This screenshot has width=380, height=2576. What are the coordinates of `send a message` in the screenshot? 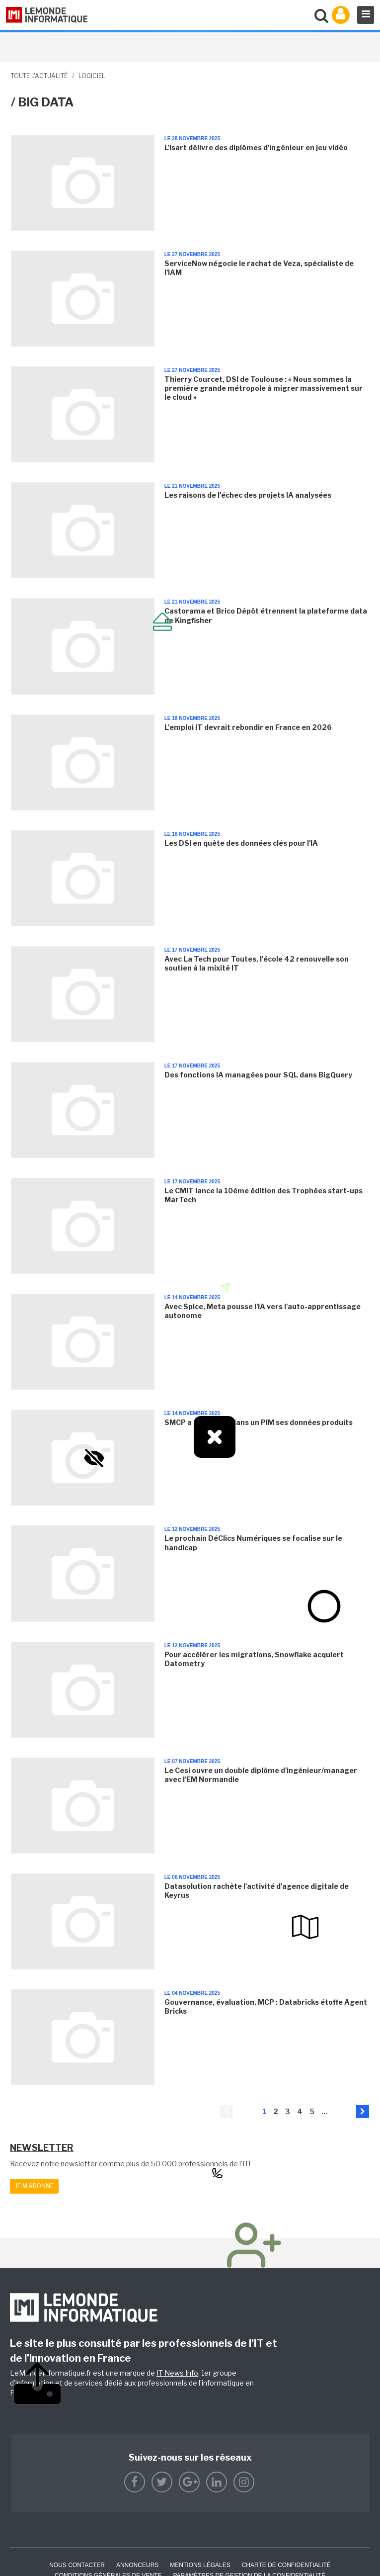 It's located at (226, 1287).